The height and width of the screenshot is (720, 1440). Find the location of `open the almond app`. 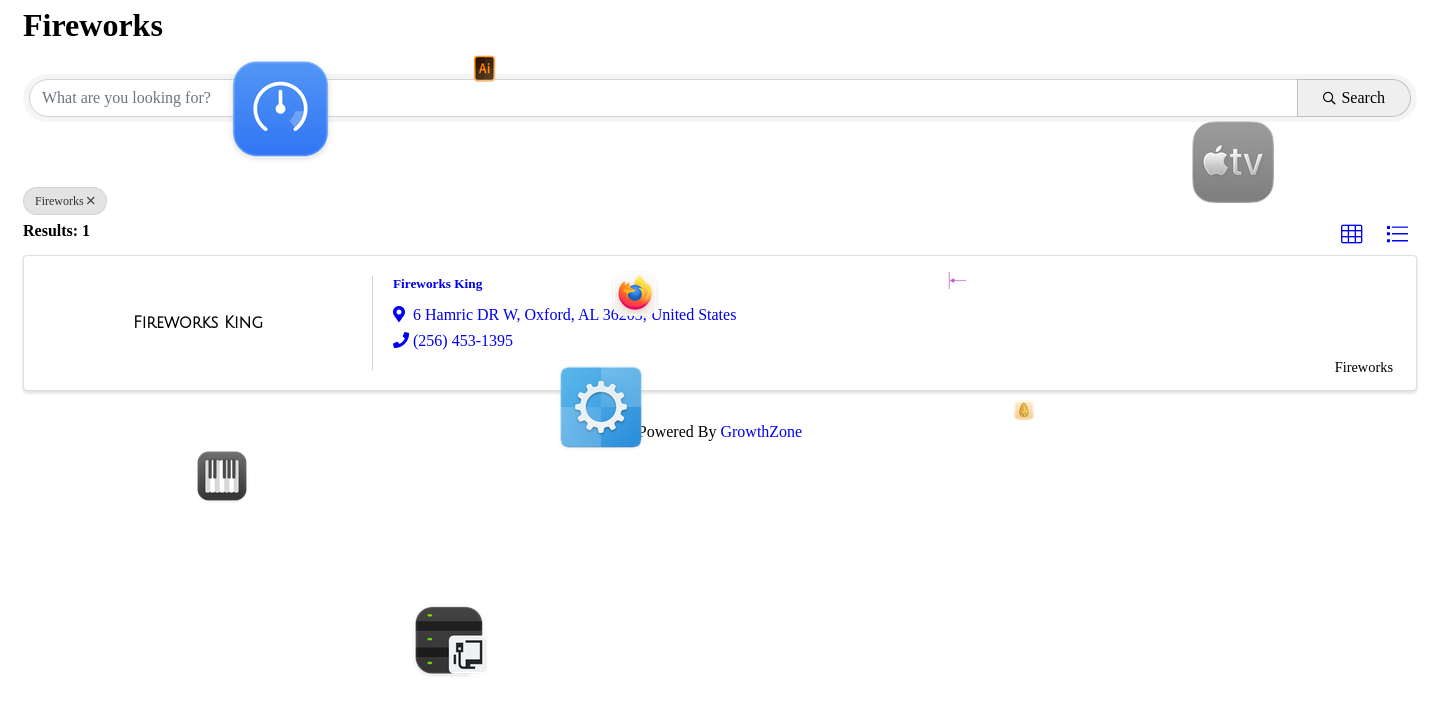

open the almond app is located at coordinates (1024, 410).